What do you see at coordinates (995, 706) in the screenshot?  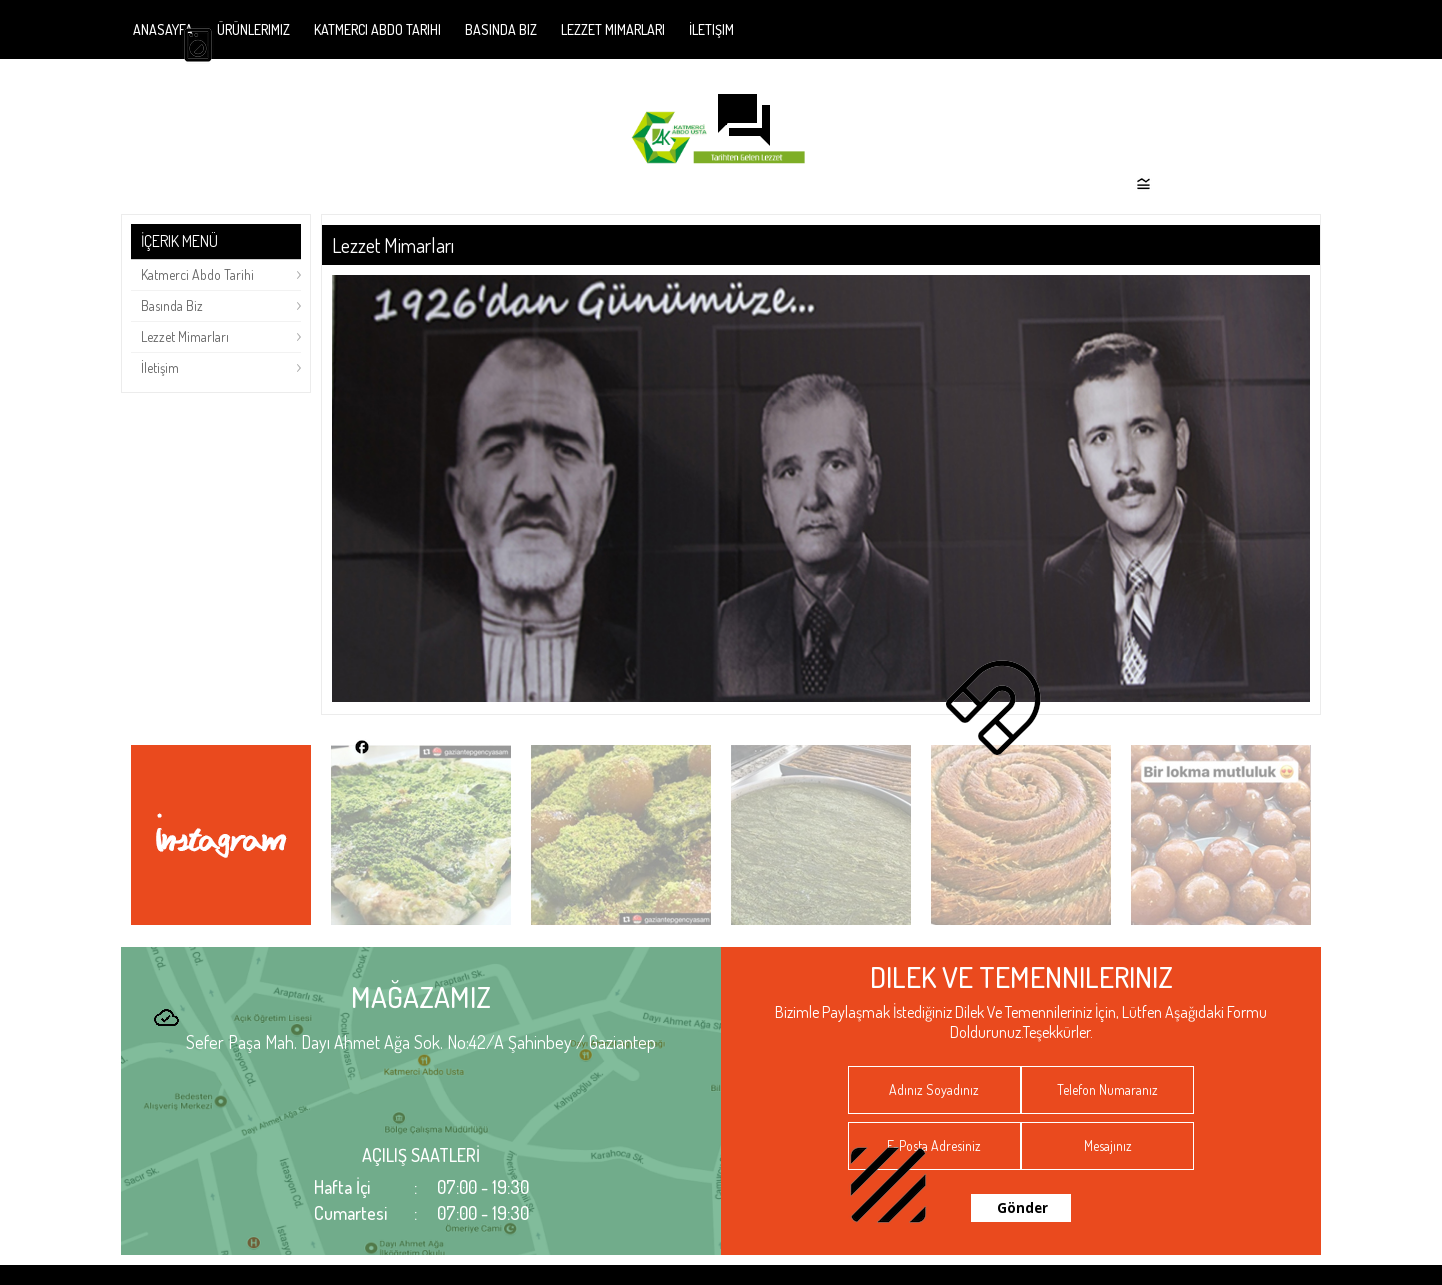 I see `activate magnetic snap or alignment tool` at bounding box center [995, 706].